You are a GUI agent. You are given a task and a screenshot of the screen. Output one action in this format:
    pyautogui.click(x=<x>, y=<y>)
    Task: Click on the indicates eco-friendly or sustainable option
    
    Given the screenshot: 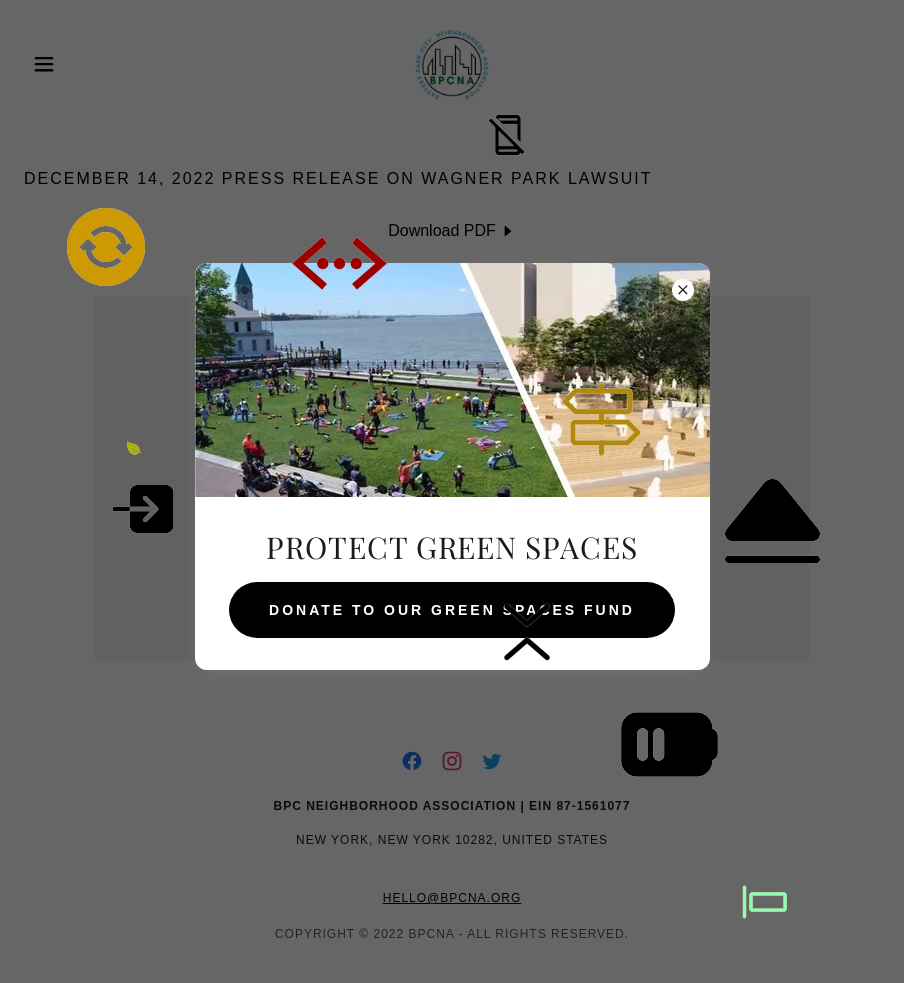 What is the action you would take?
    pyautogui.click(x=134, y=448)
    